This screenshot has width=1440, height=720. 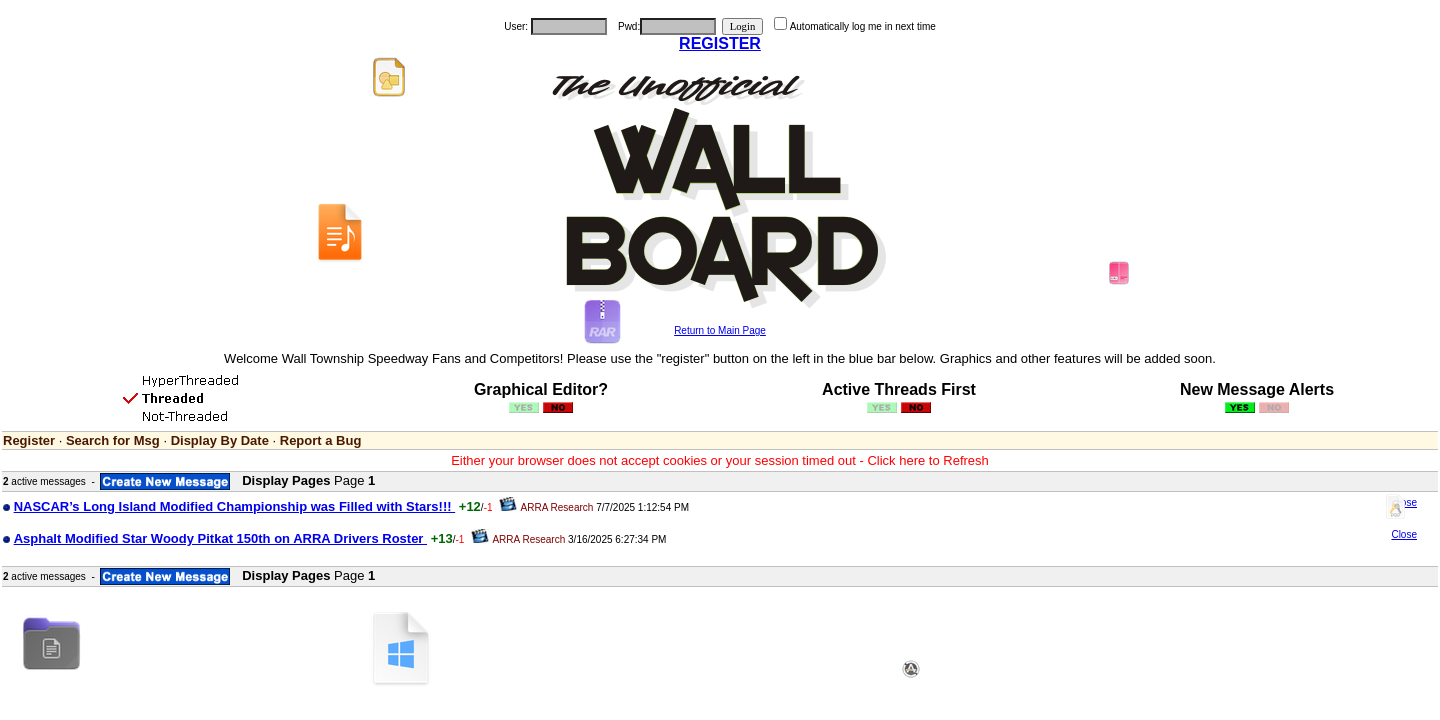 I want to click on libreoffice draw document file, so click(x=389, y=77).